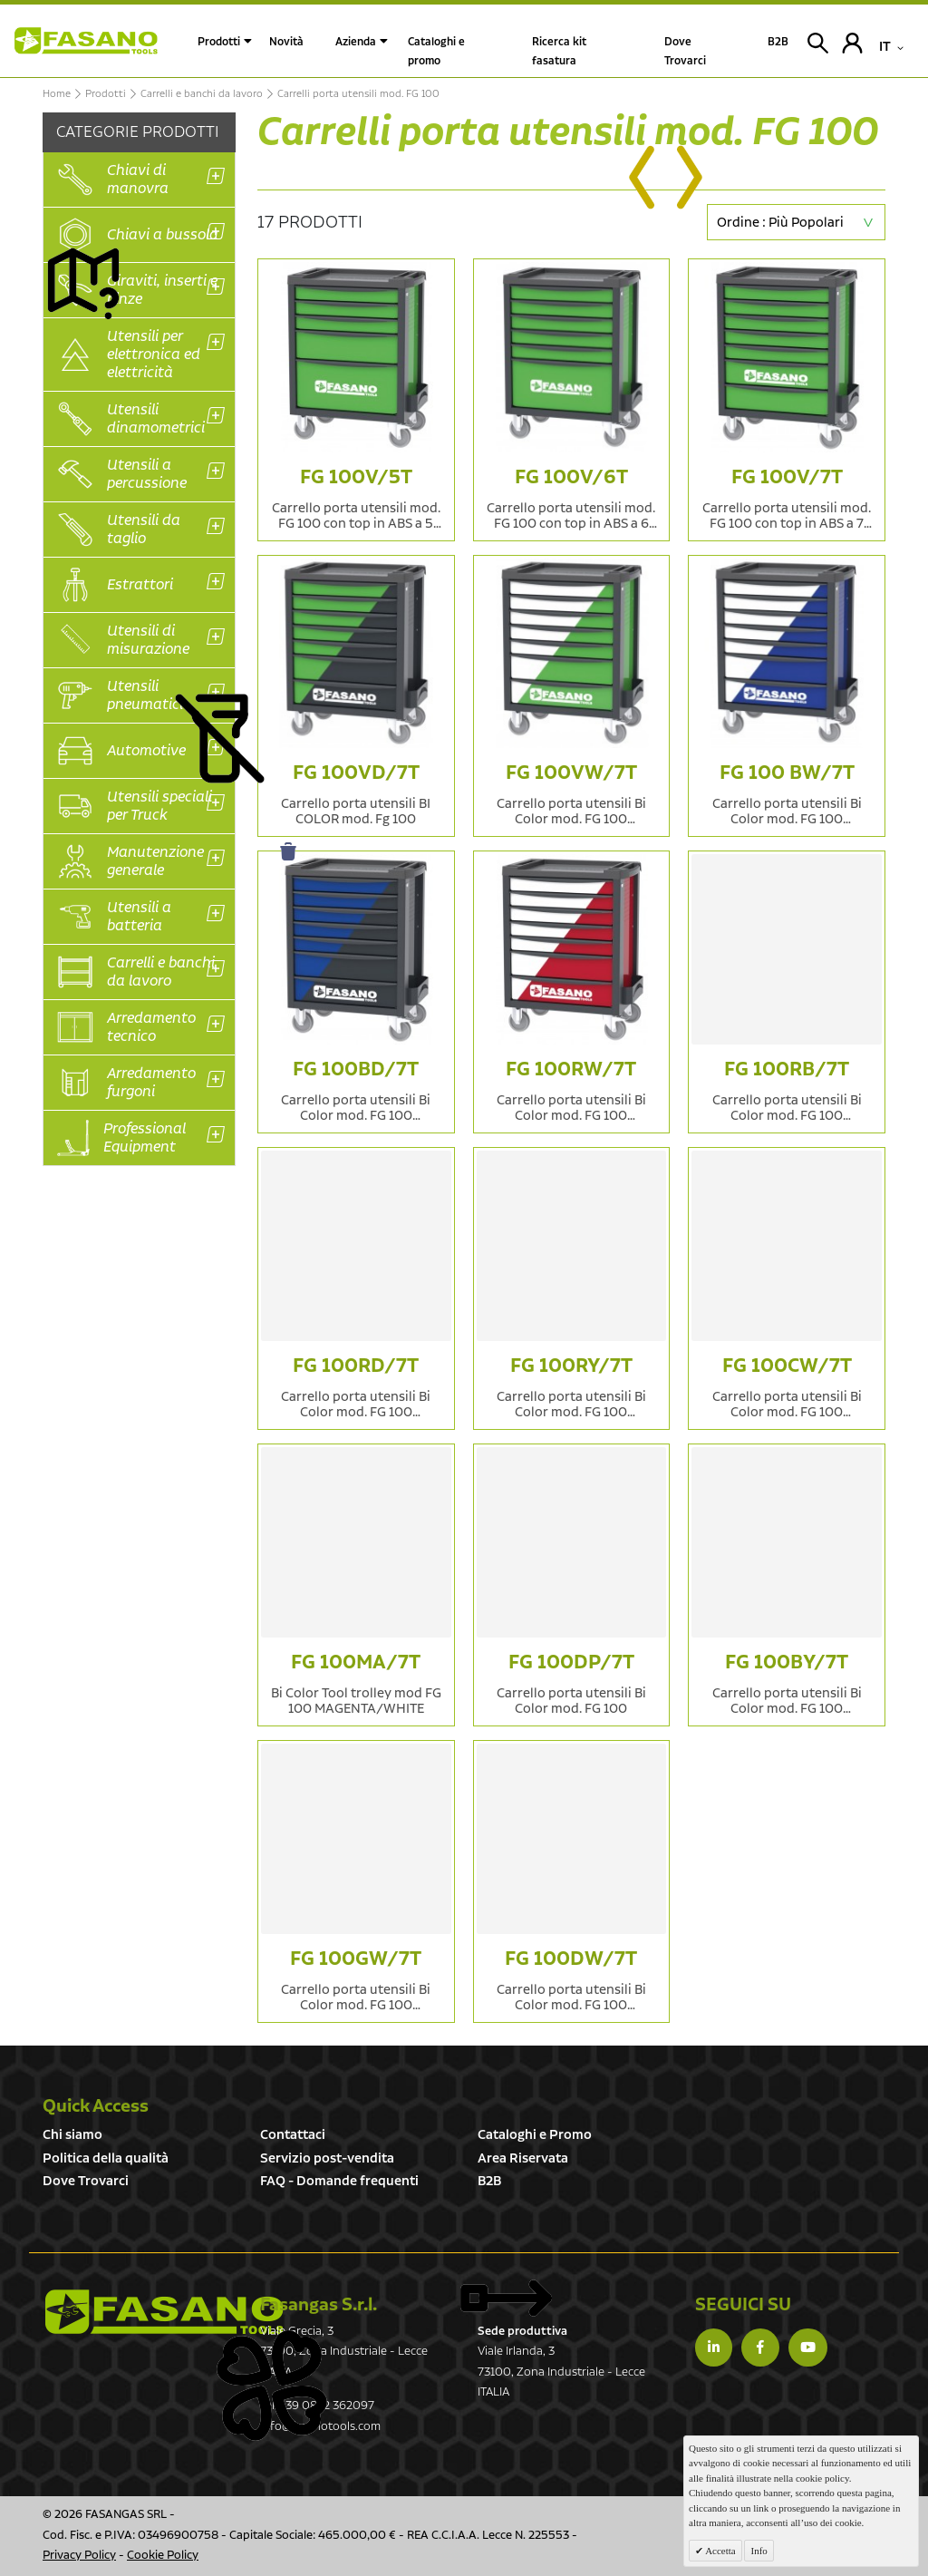  What do you see at coordinates (506, 2298) in the screenshot?
I see `move item to the right` at bounding box center [506, 2298].